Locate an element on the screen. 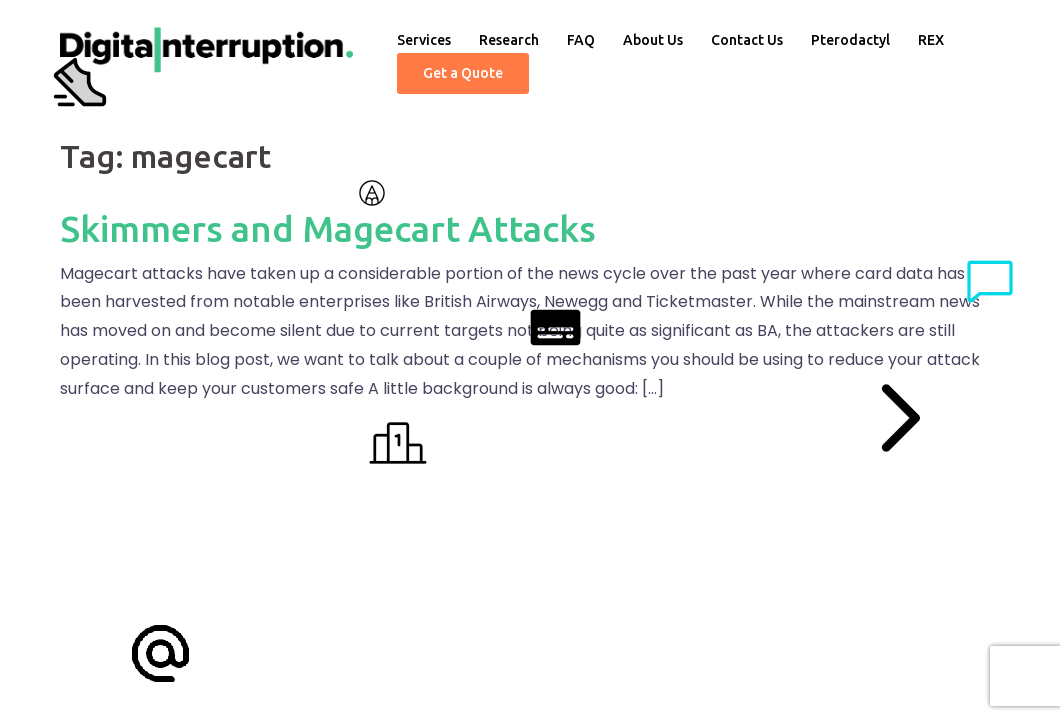  start a run or workout activity is located at coordinates (79, 85).